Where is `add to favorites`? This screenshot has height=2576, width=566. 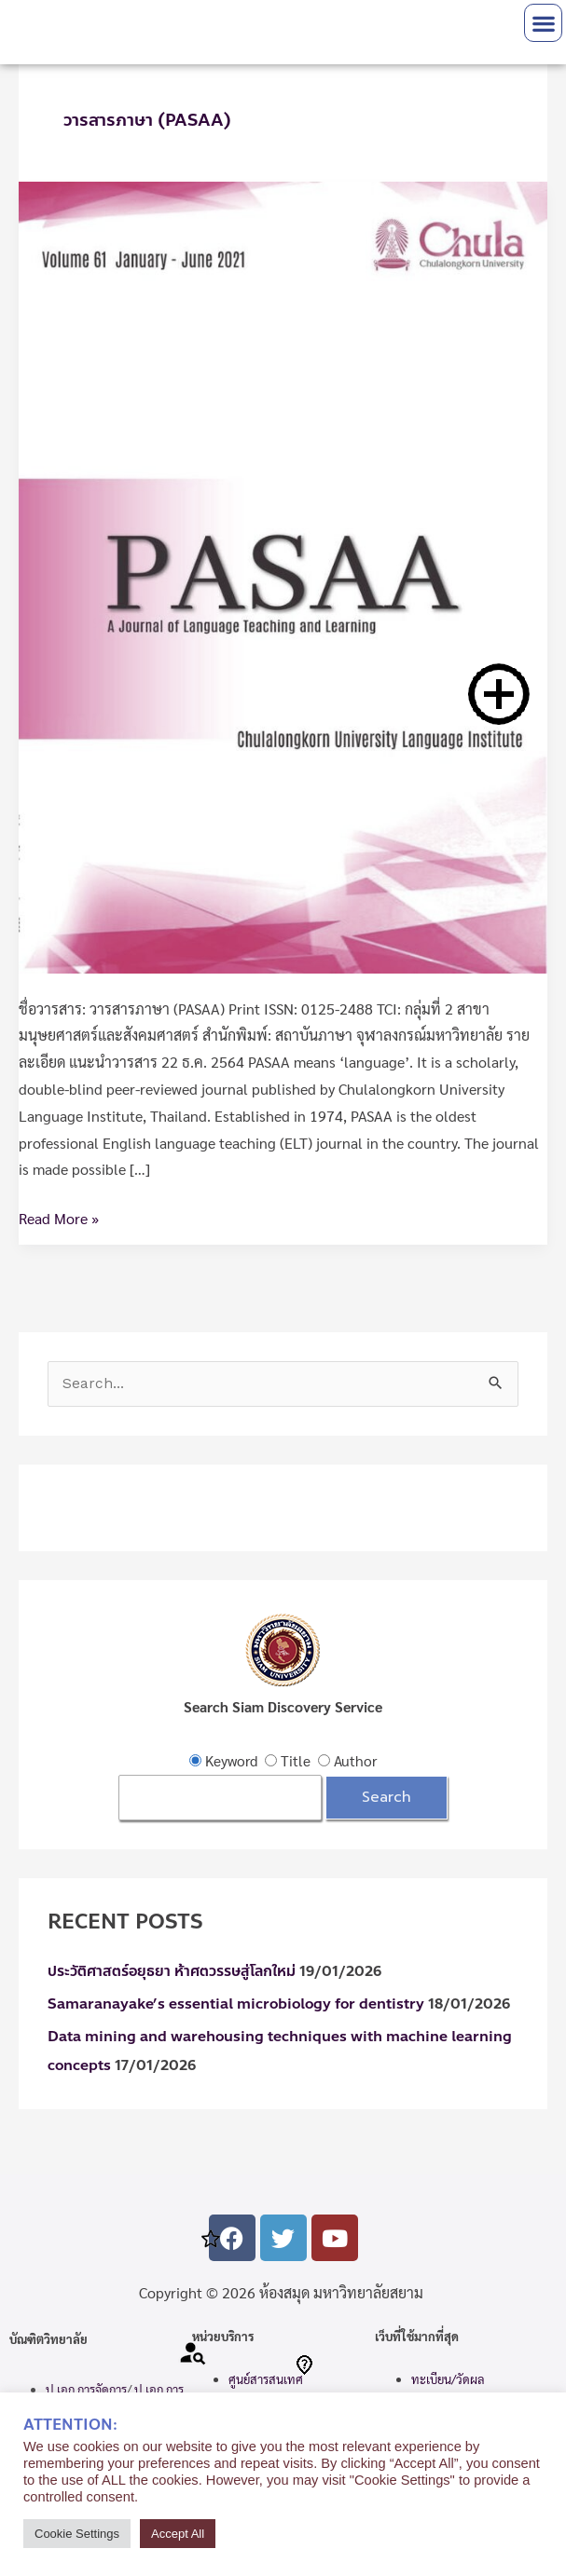 add to favorites is located at coordinates (211, 2239).